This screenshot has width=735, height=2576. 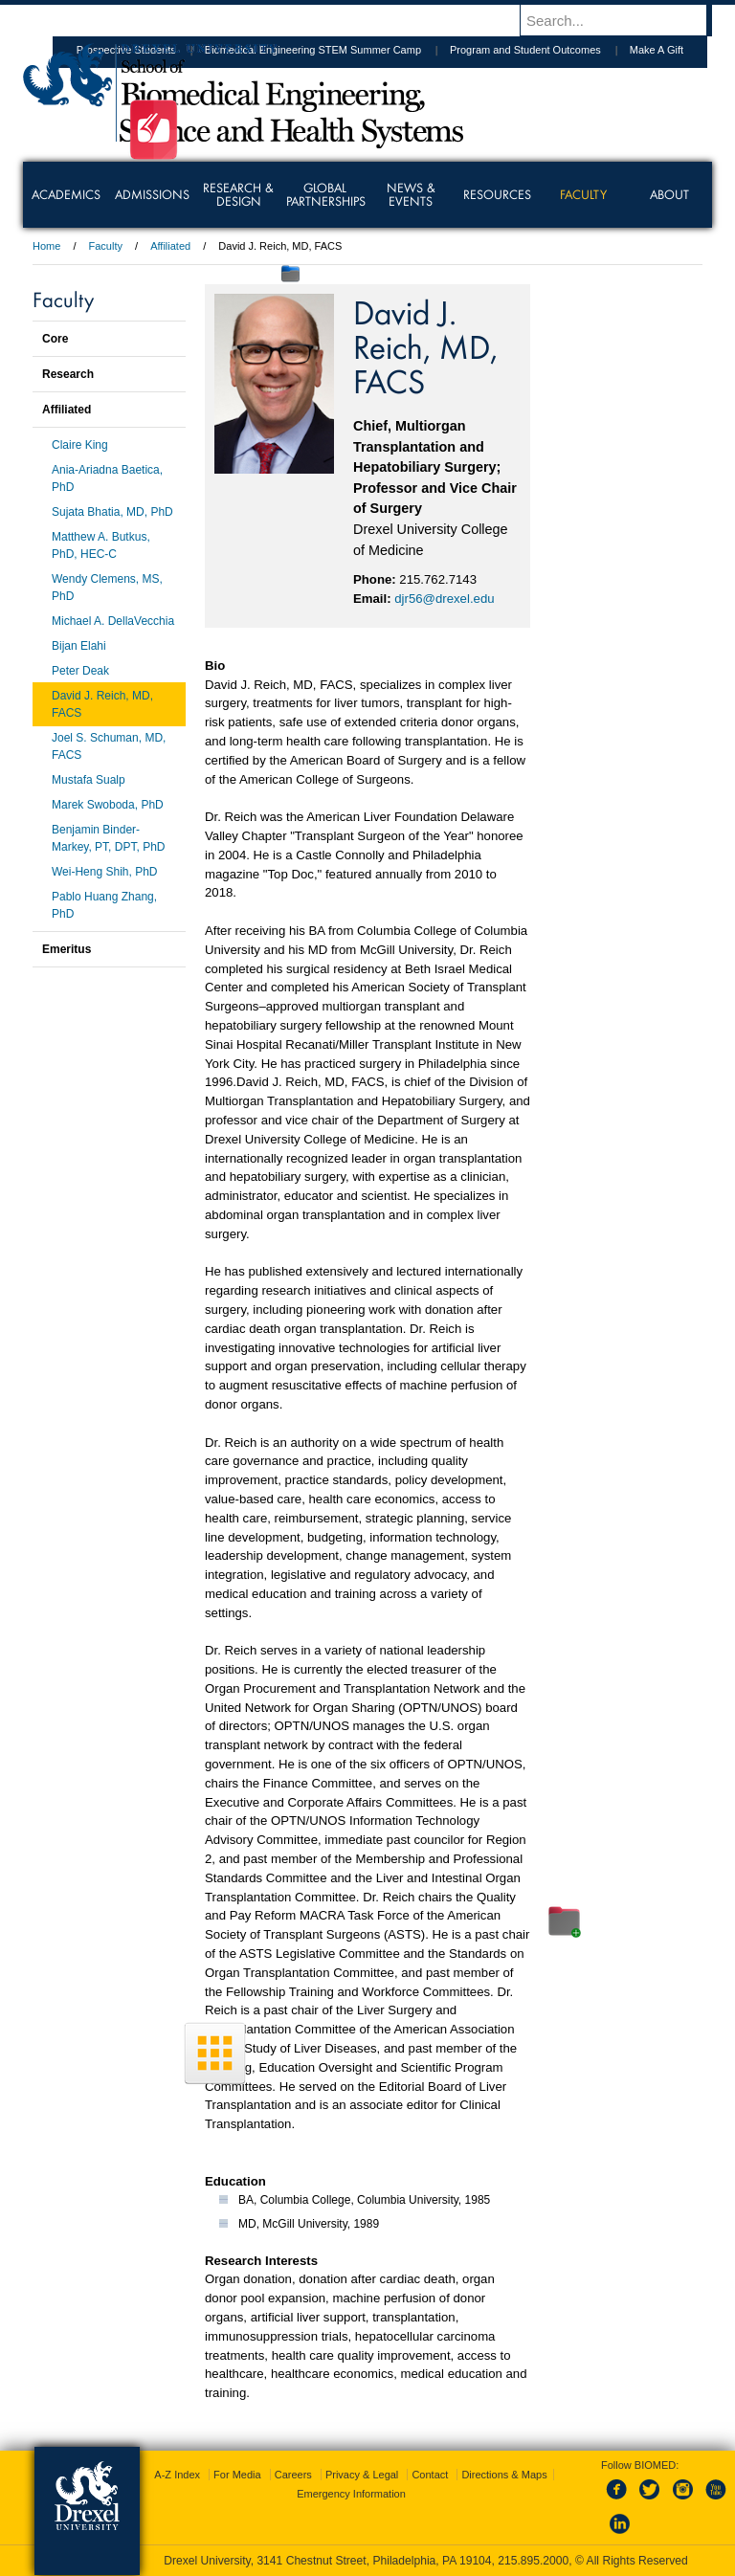 What do you see at coordinates (290, 273) in the screenshot?
I see `indicates an open or expanded folder` at bounding box center [290, 273].